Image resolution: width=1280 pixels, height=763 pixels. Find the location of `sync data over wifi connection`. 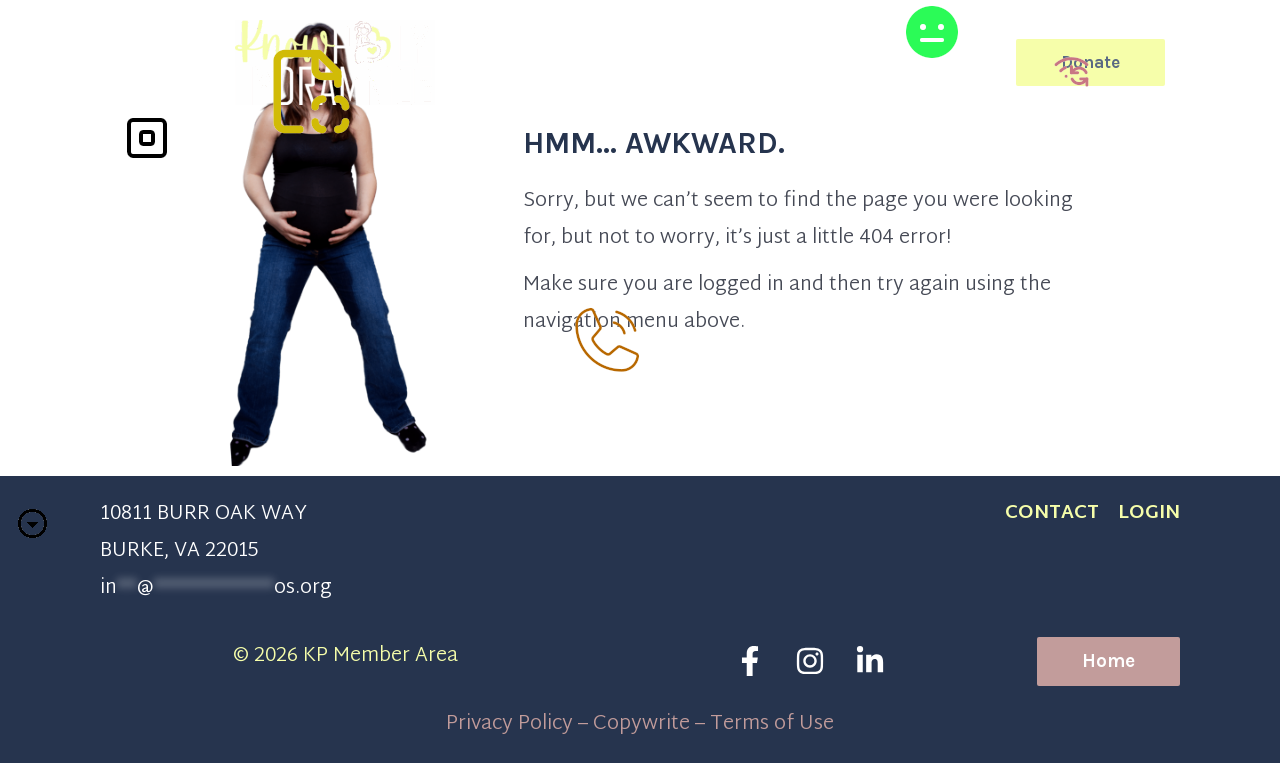

sync data over wifi connection is located at coordinates (1071, 69).